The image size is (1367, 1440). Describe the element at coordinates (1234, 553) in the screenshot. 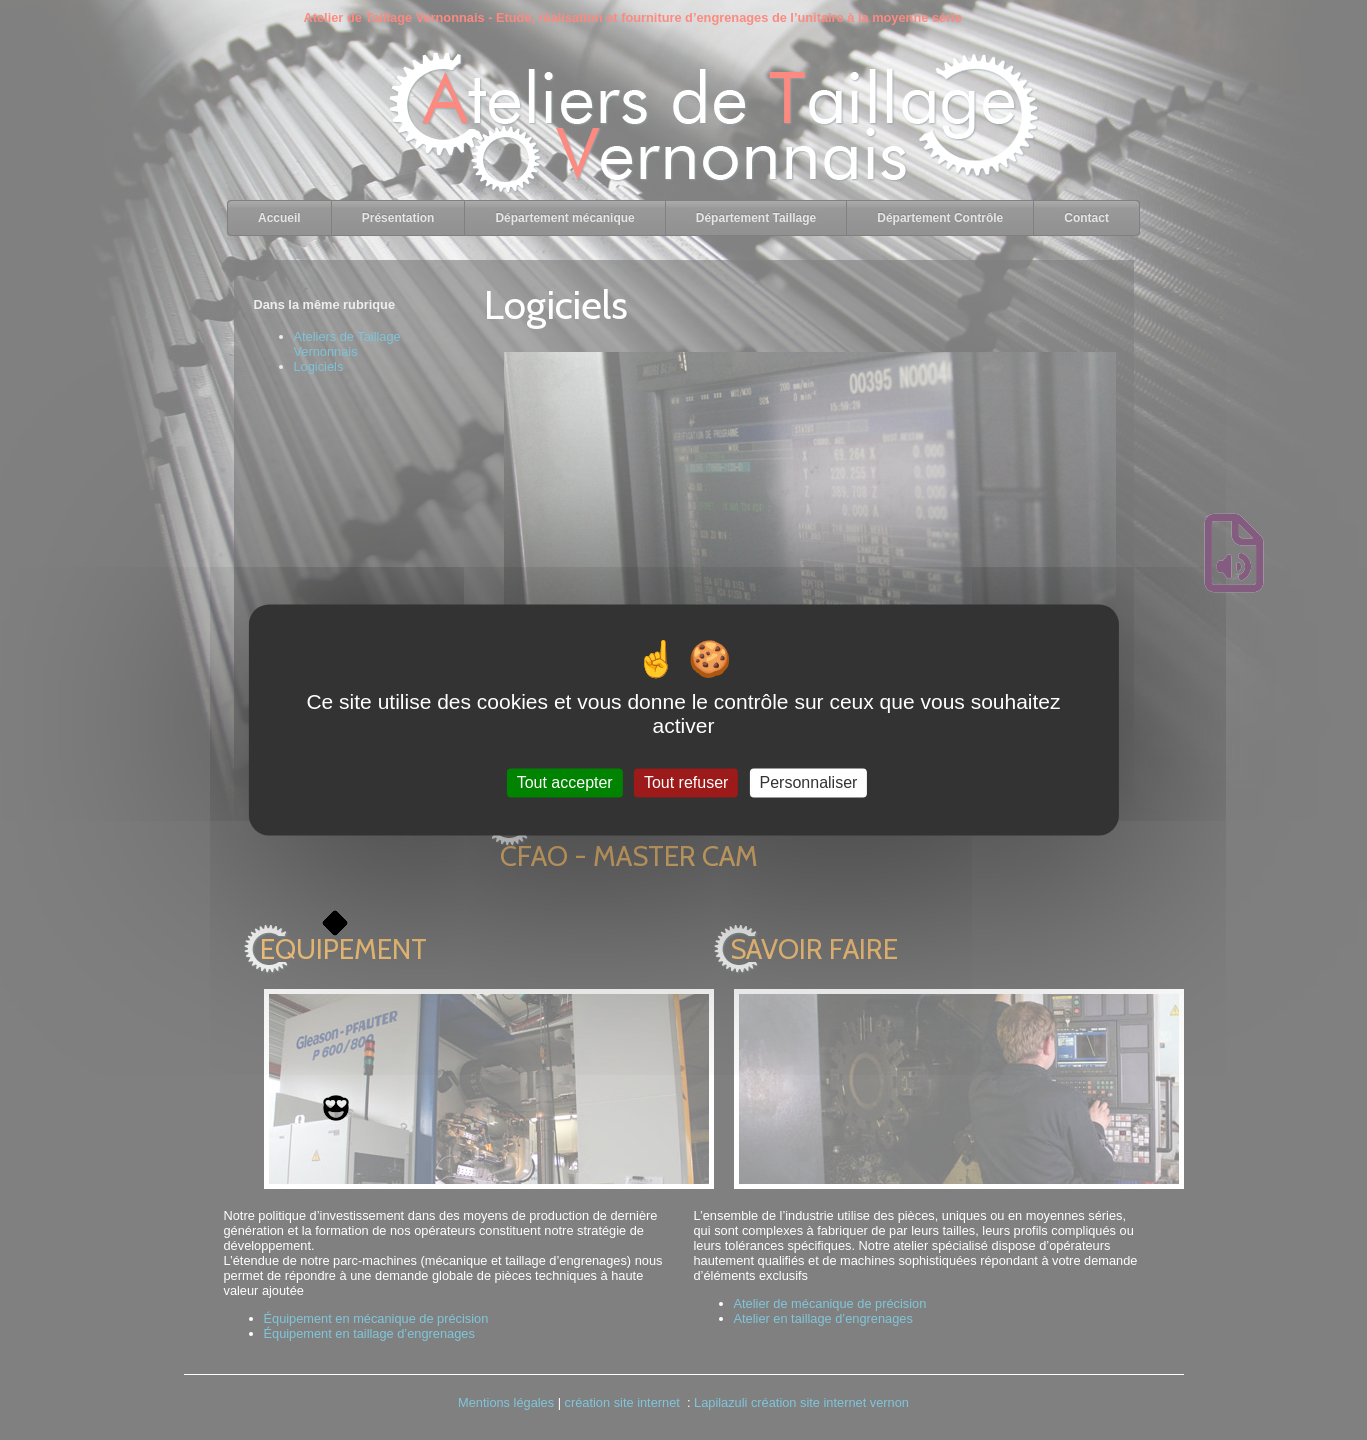

I see `open an audio file` at that location.